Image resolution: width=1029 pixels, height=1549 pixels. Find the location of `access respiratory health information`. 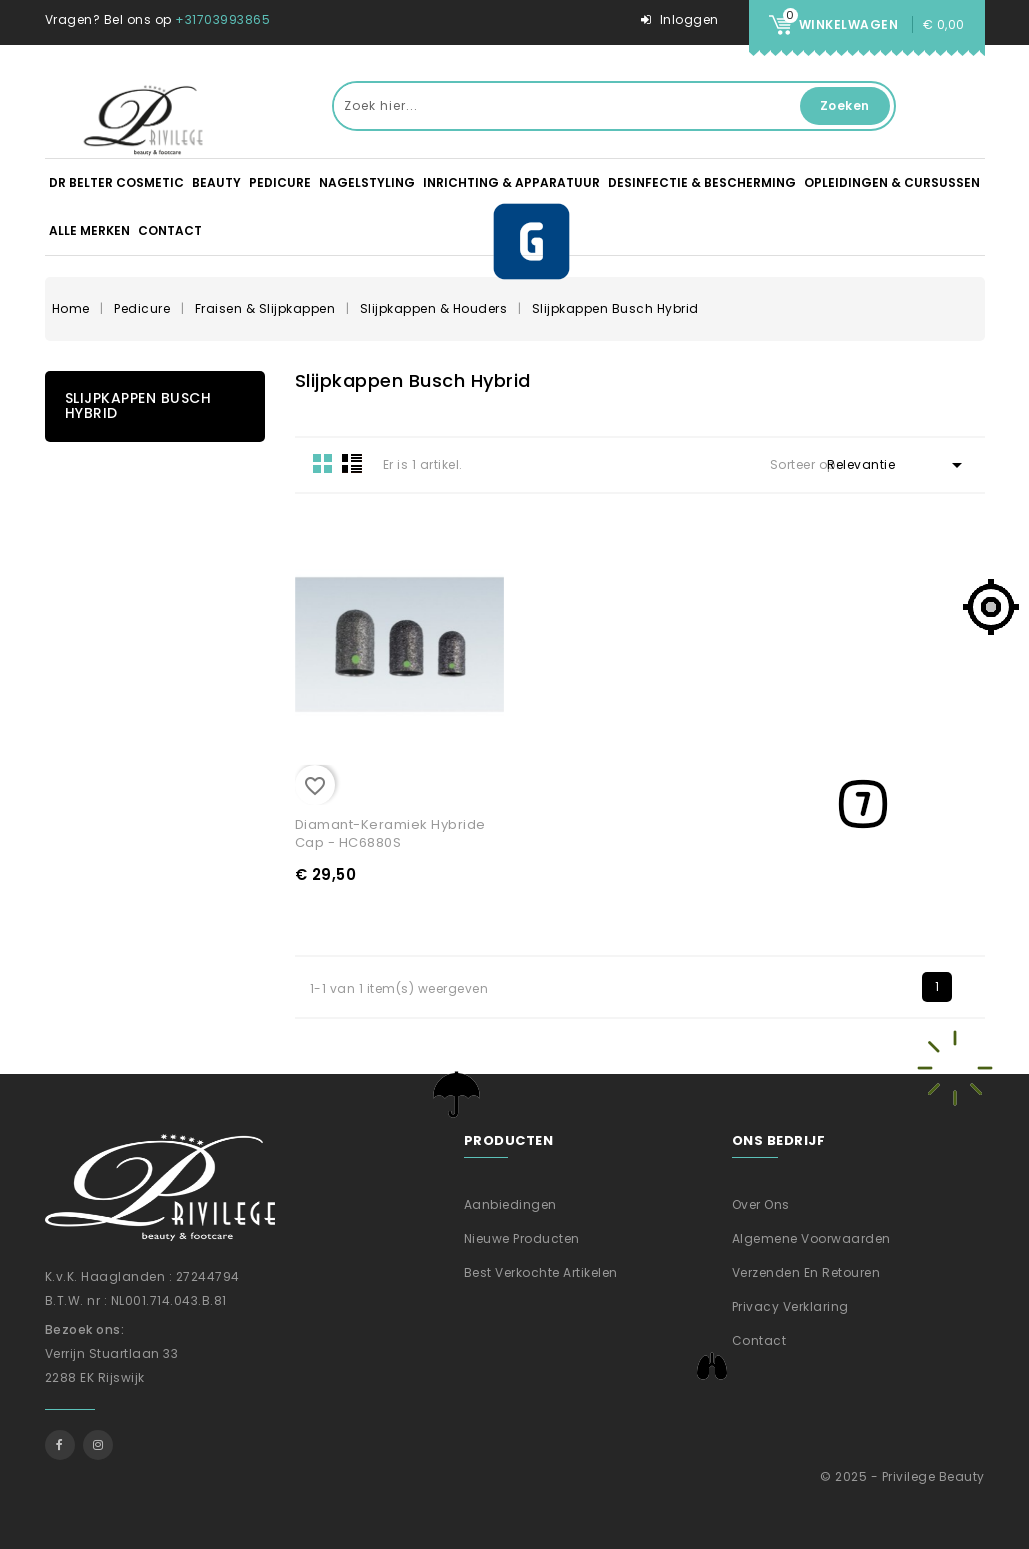

access respiratory health information is located at coordinates (712, 1366).